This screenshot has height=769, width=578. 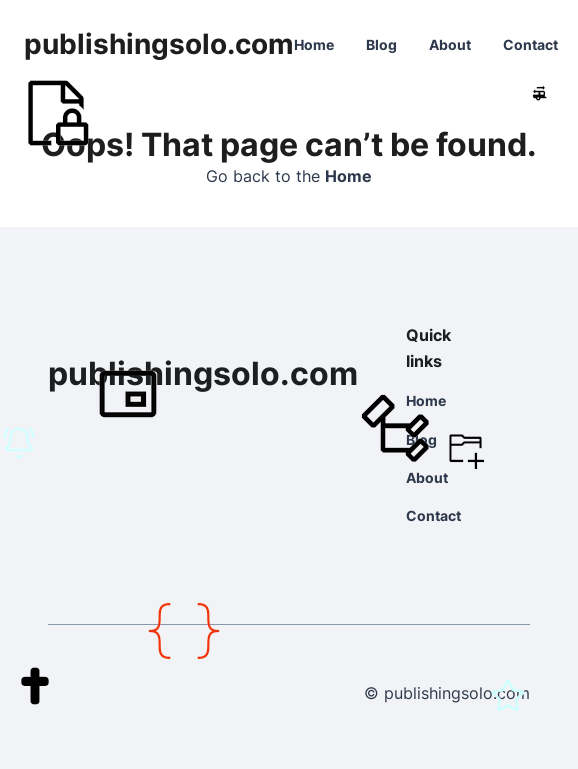 I want to click on access code or developer settings, so click(x=184, y=631).